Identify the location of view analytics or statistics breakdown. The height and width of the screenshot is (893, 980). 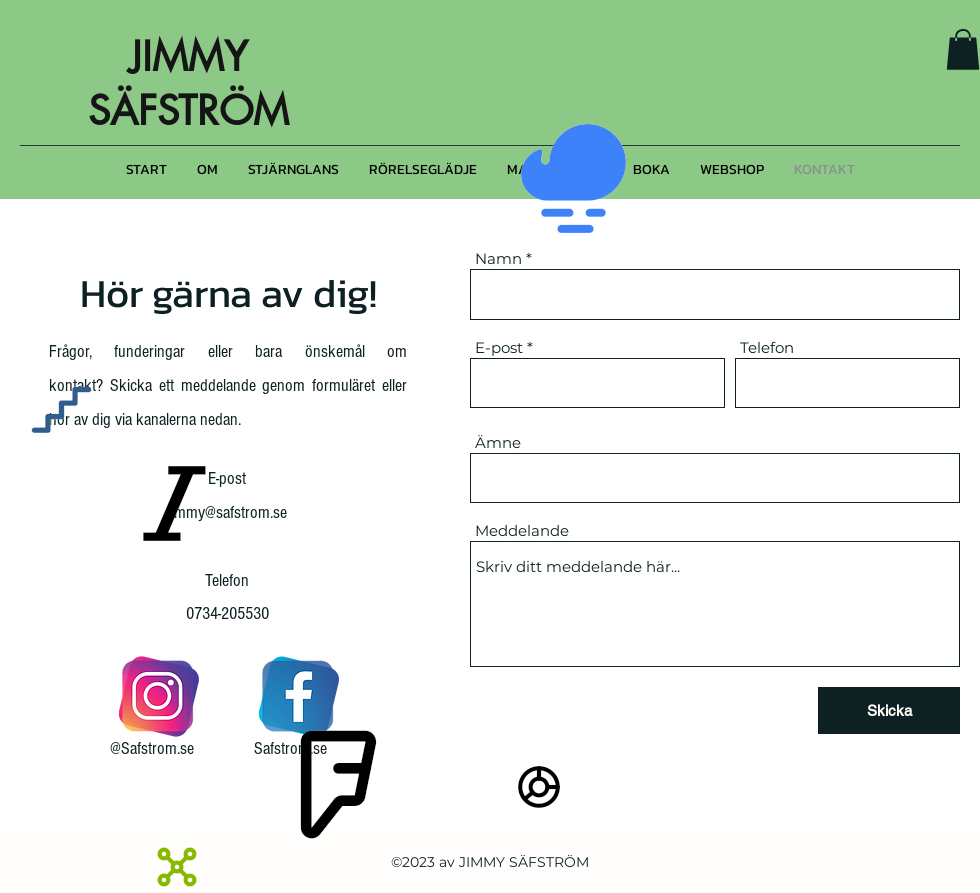
(539, 787).